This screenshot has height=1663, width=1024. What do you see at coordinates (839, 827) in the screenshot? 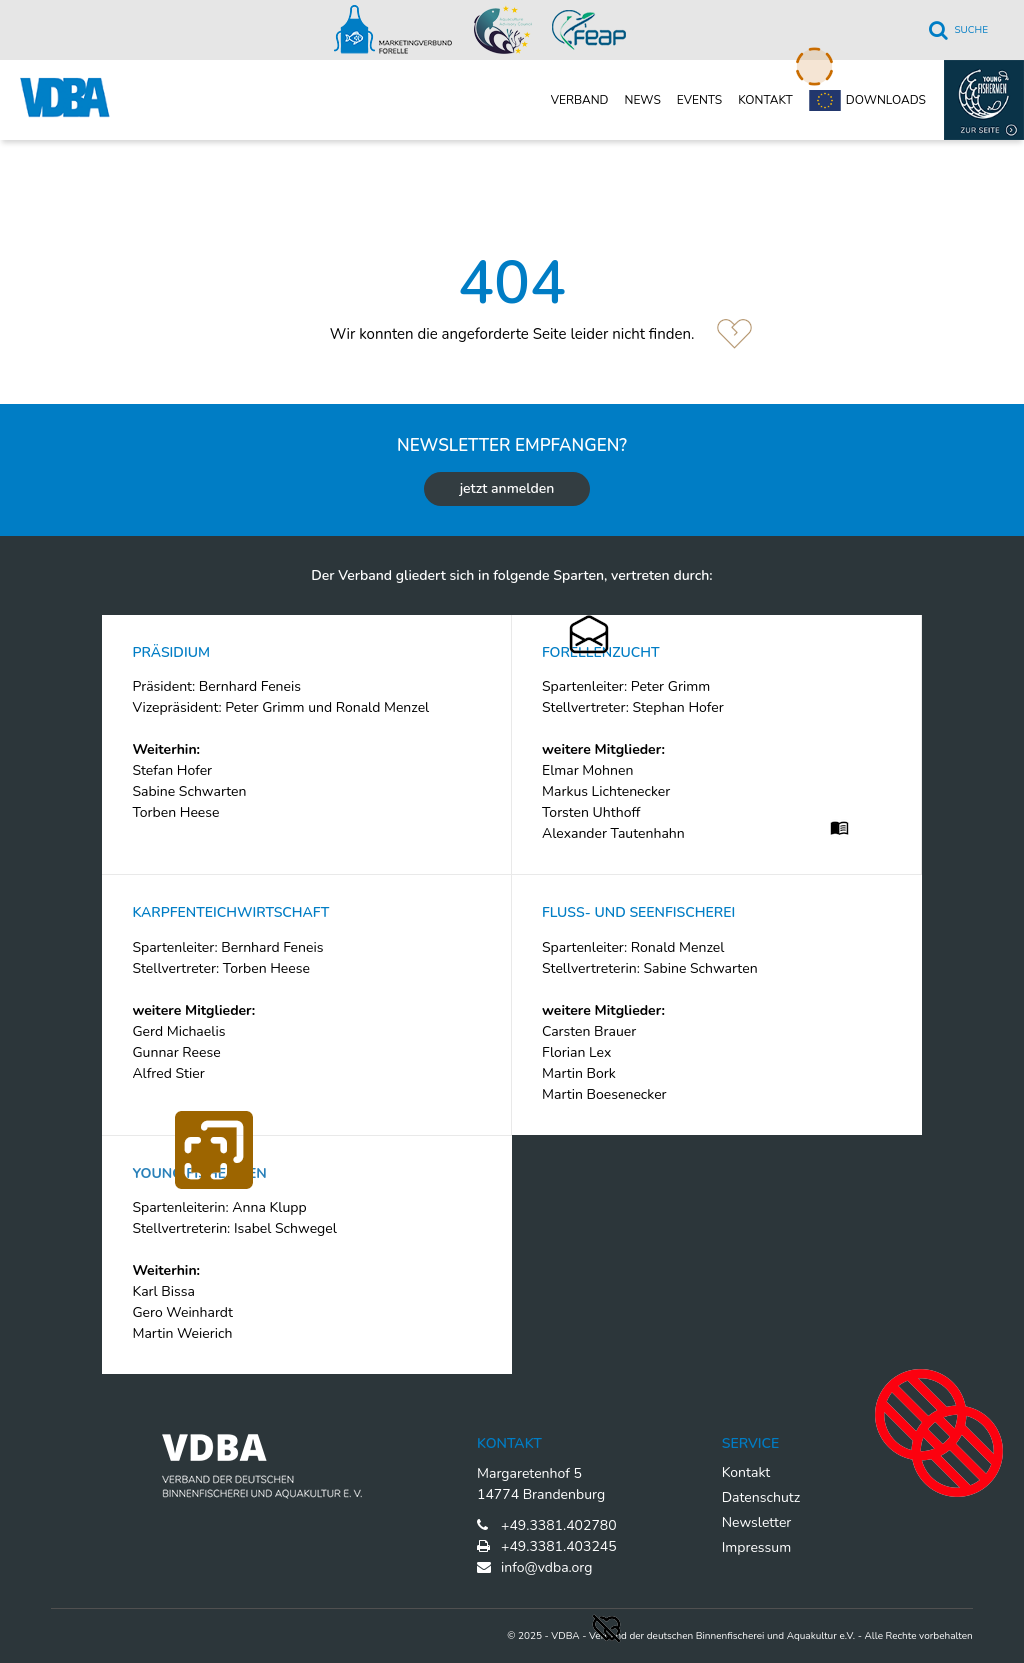
I see `open menu or documentation` at bounding box center [839, 827].